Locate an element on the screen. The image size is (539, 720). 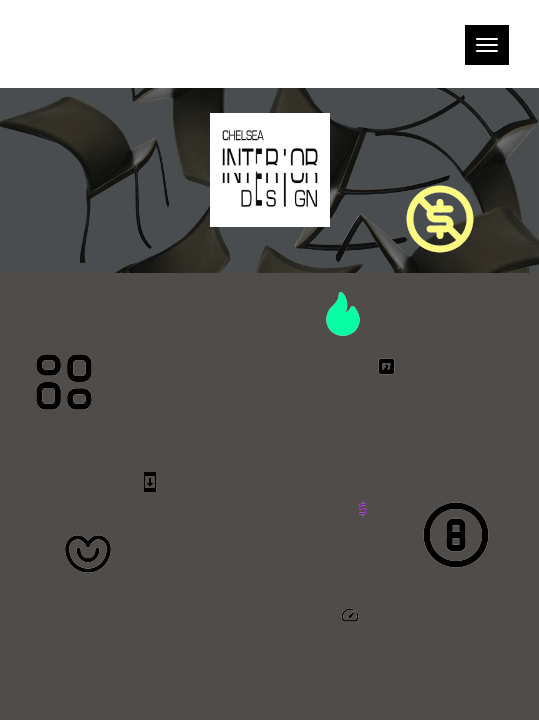
indicates step 8 in a multi-step process is located at coordinates (456, 535).